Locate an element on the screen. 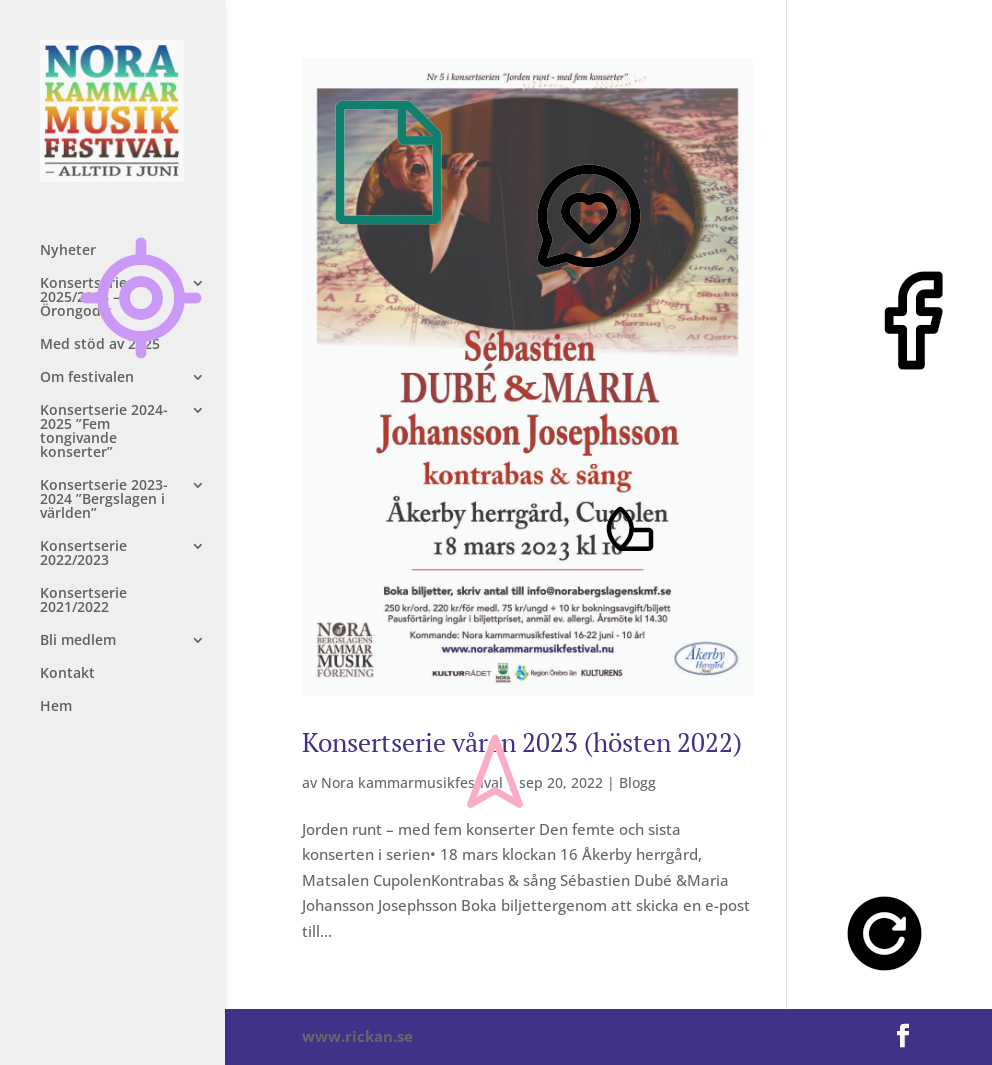 The width and height of the screenshot is (992, 1065). create a new file is located at coordinates (388, 162).